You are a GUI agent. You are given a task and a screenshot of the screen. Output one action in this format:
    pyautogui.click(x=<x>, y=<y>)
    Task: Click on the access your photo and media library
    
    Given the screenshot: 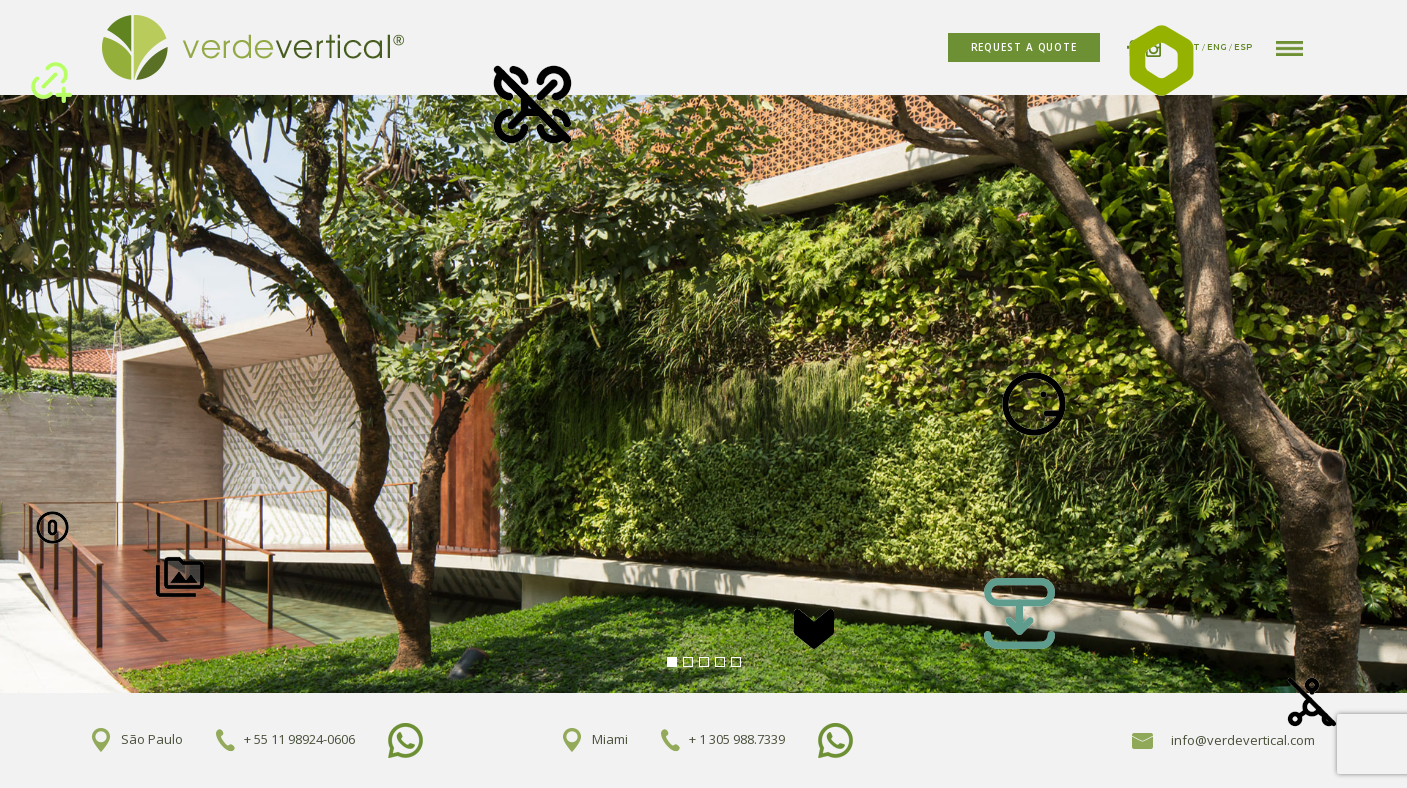 What is the action you would take?
    pyautogui.click(x=180, y=577)
    